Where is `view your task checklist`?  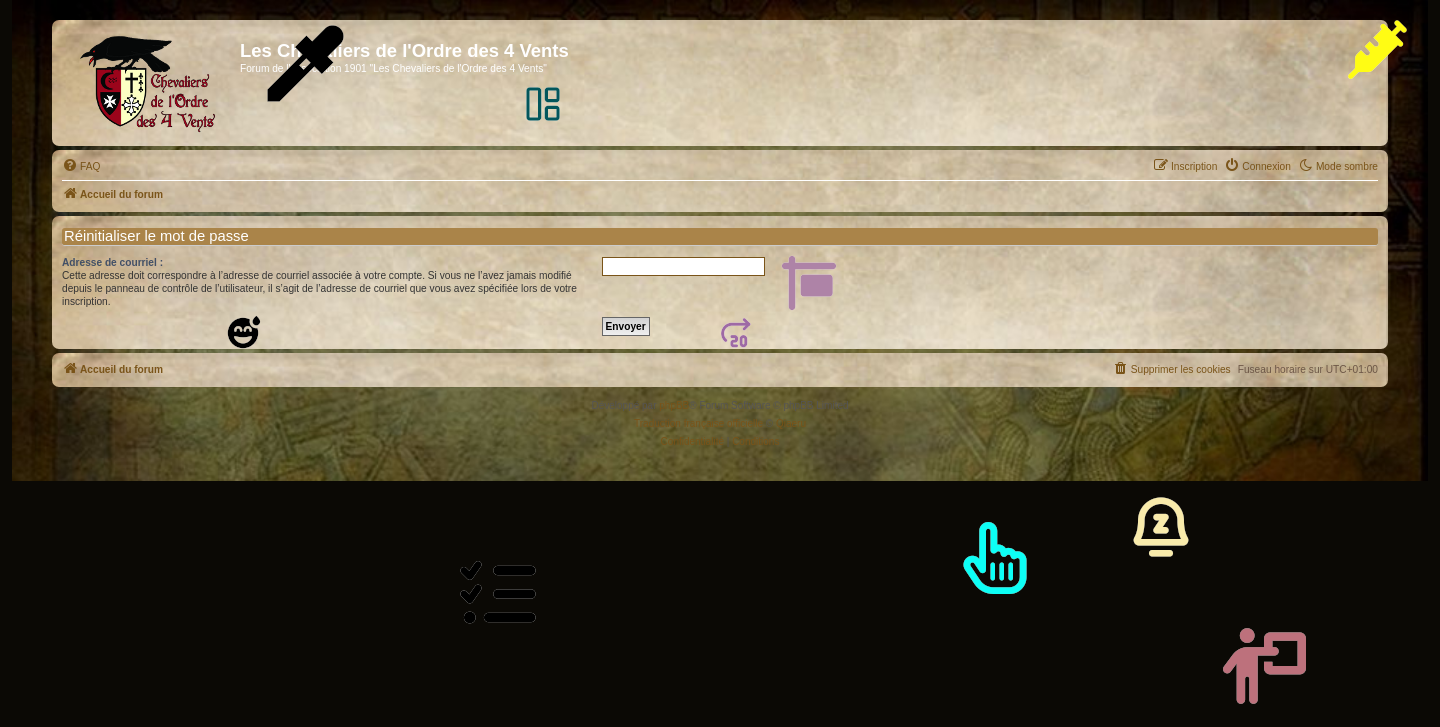
view your task checklist is located at coordinates (498, 594).